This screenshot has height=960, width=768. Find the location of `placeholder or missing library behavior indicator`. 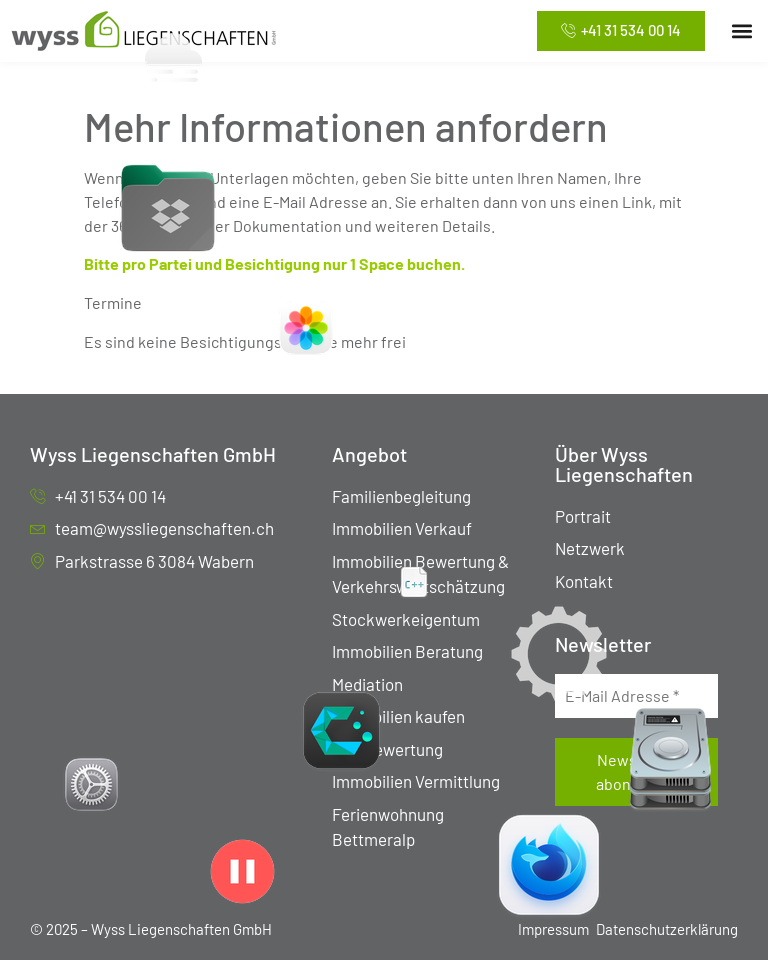

placeholder or missing library behavior indicator is located at coordinates (559, 654).